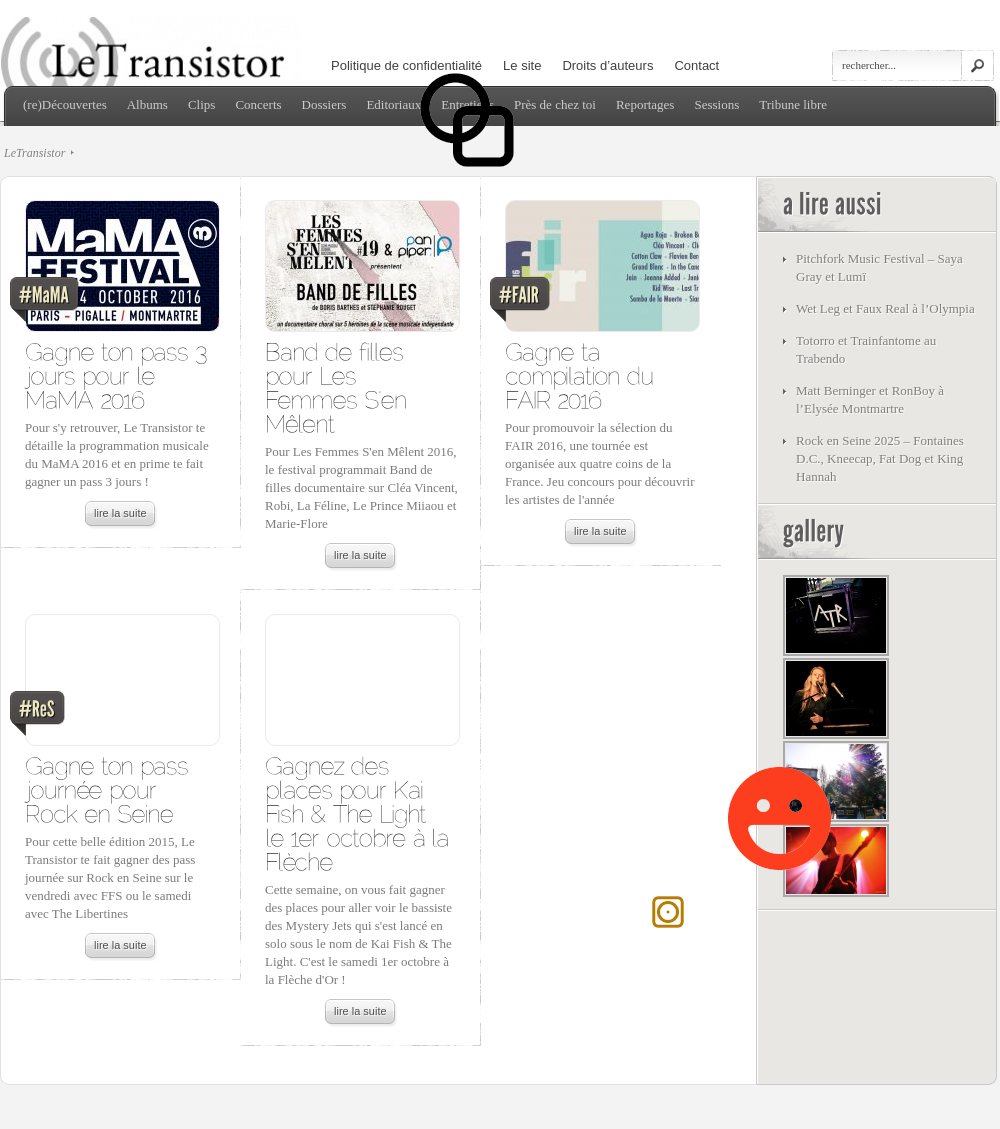  What do you see at coordinates (467, 120) in the screenshot?
I see `toggle between circular and square shape options` at bounding box center [467, 120].